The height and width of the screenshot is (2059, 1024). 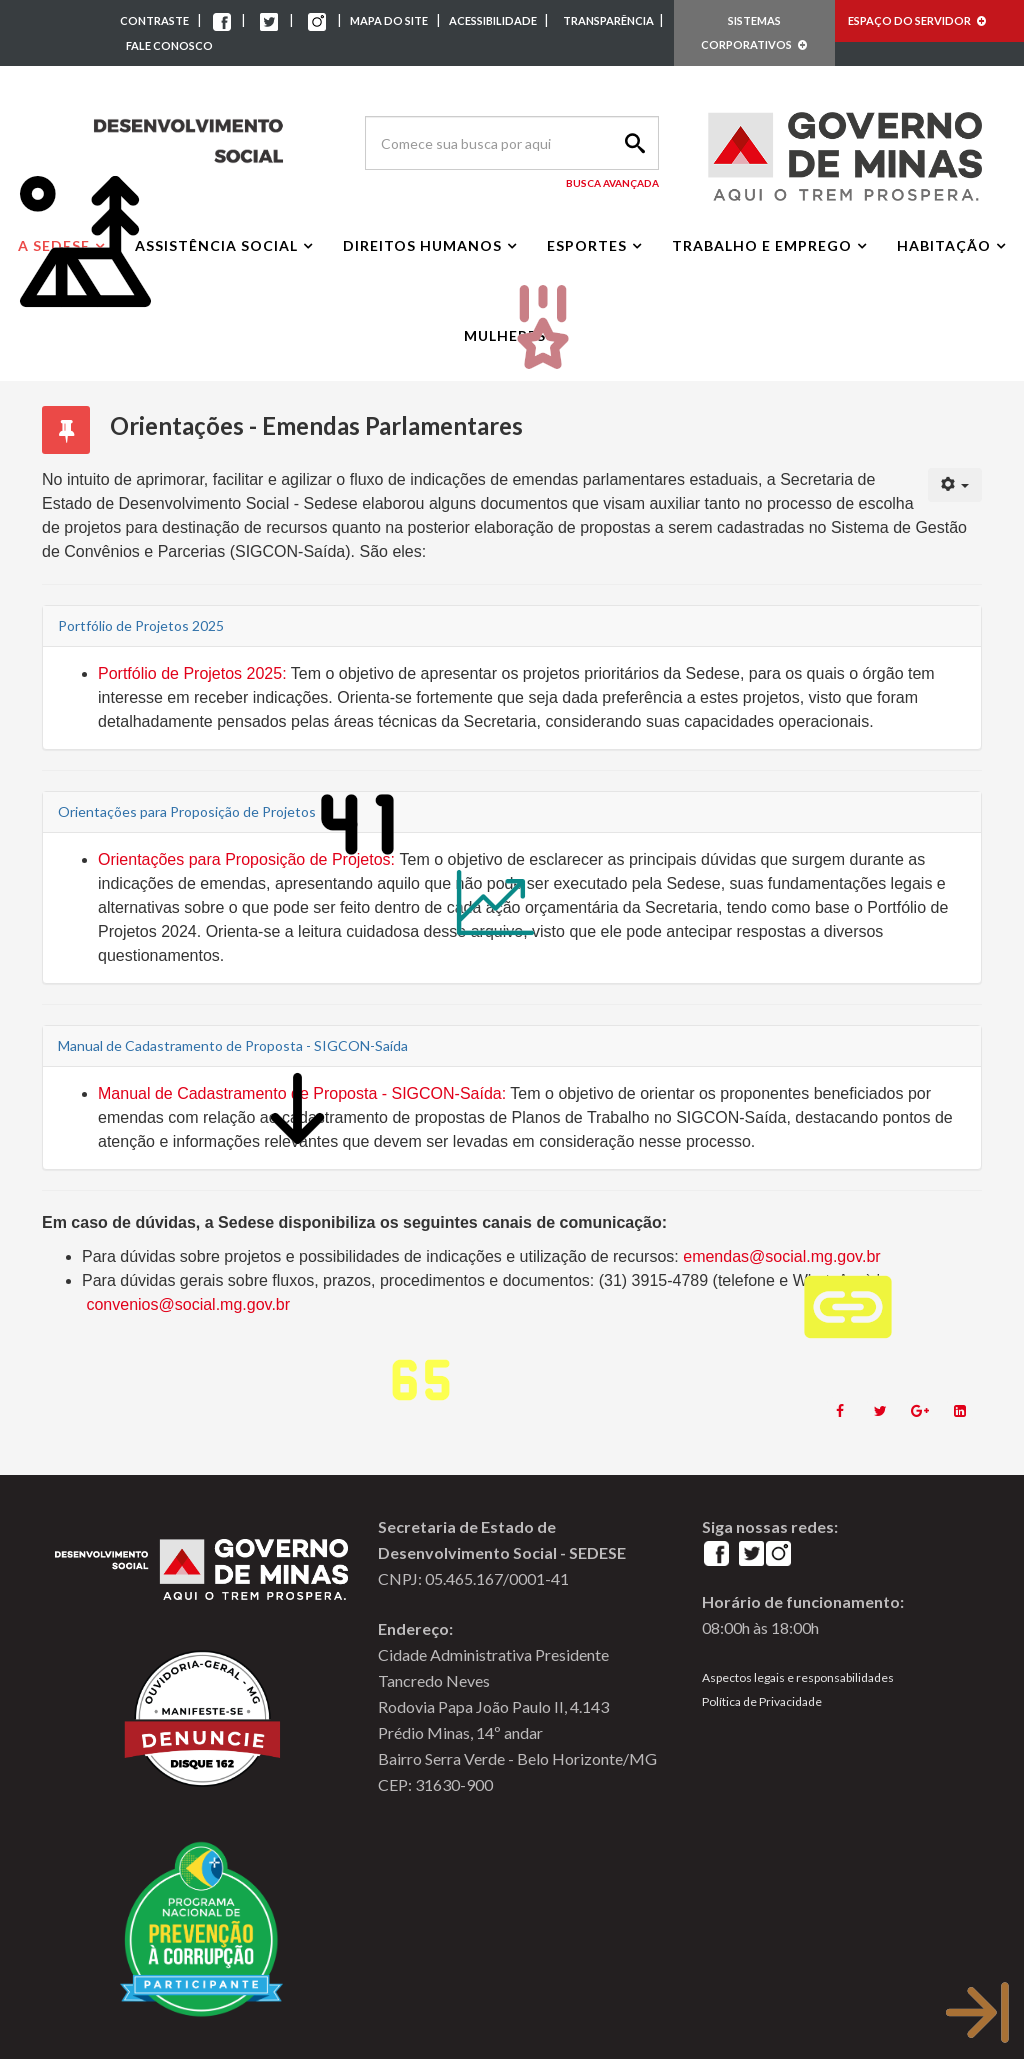 What do you see at coordinates (297, 1108) in the screenshot?
I see `scroll down or view more content` at bounding box center [297, 1108].